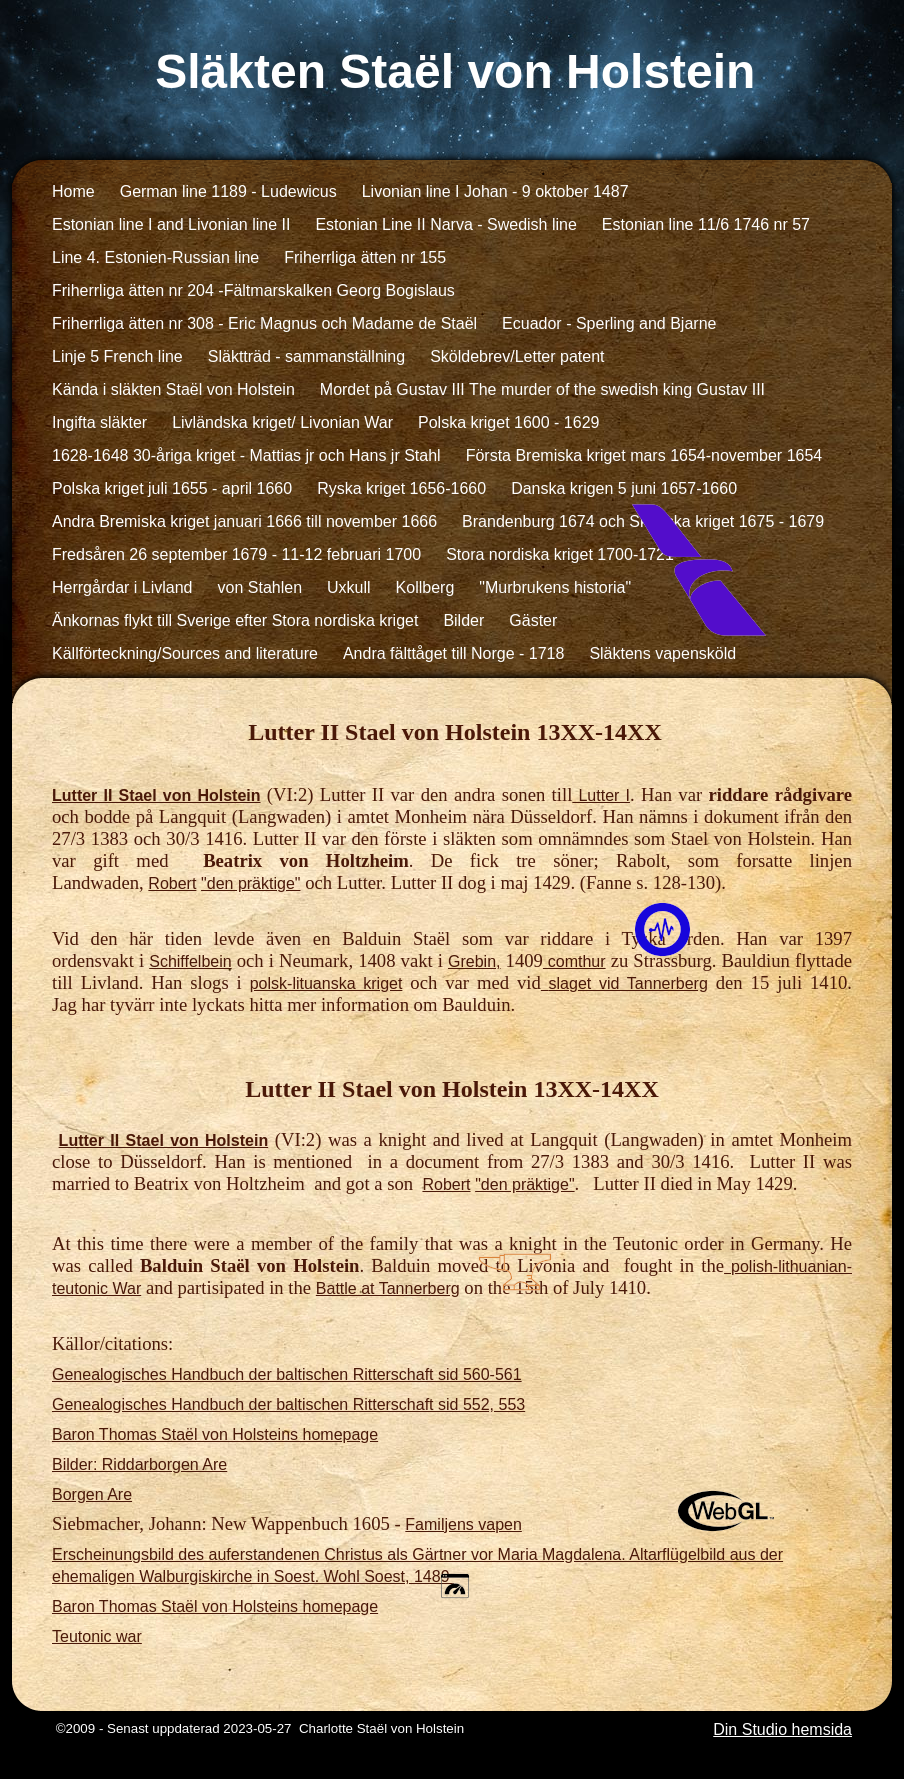  What do you see at coordinates (726, 1511) in the screenshot?
I see `WebGL technology logo` at bounding box center [726, 1511].